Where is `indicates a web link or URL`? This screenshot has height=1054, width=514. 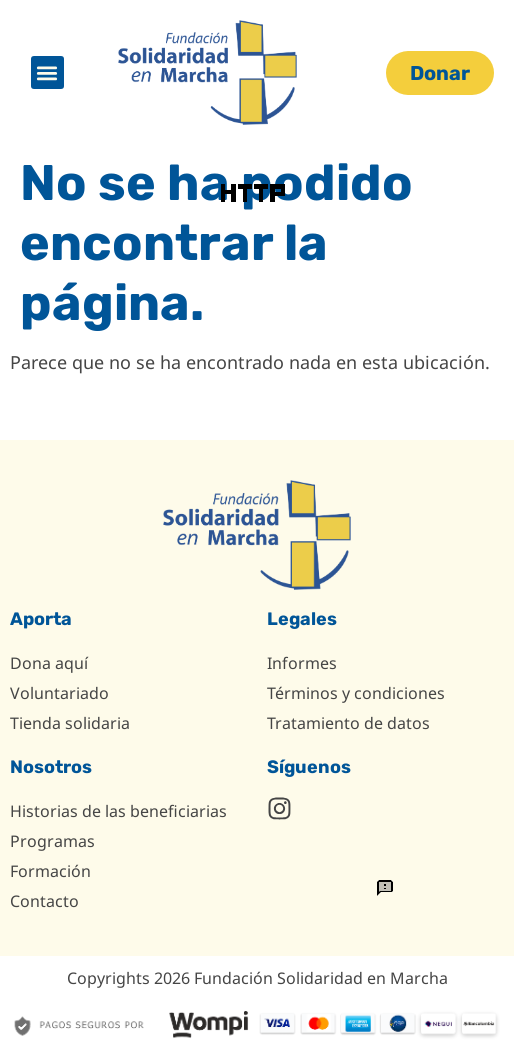 indicates a web link or URL is located at coordinates (253, 193).